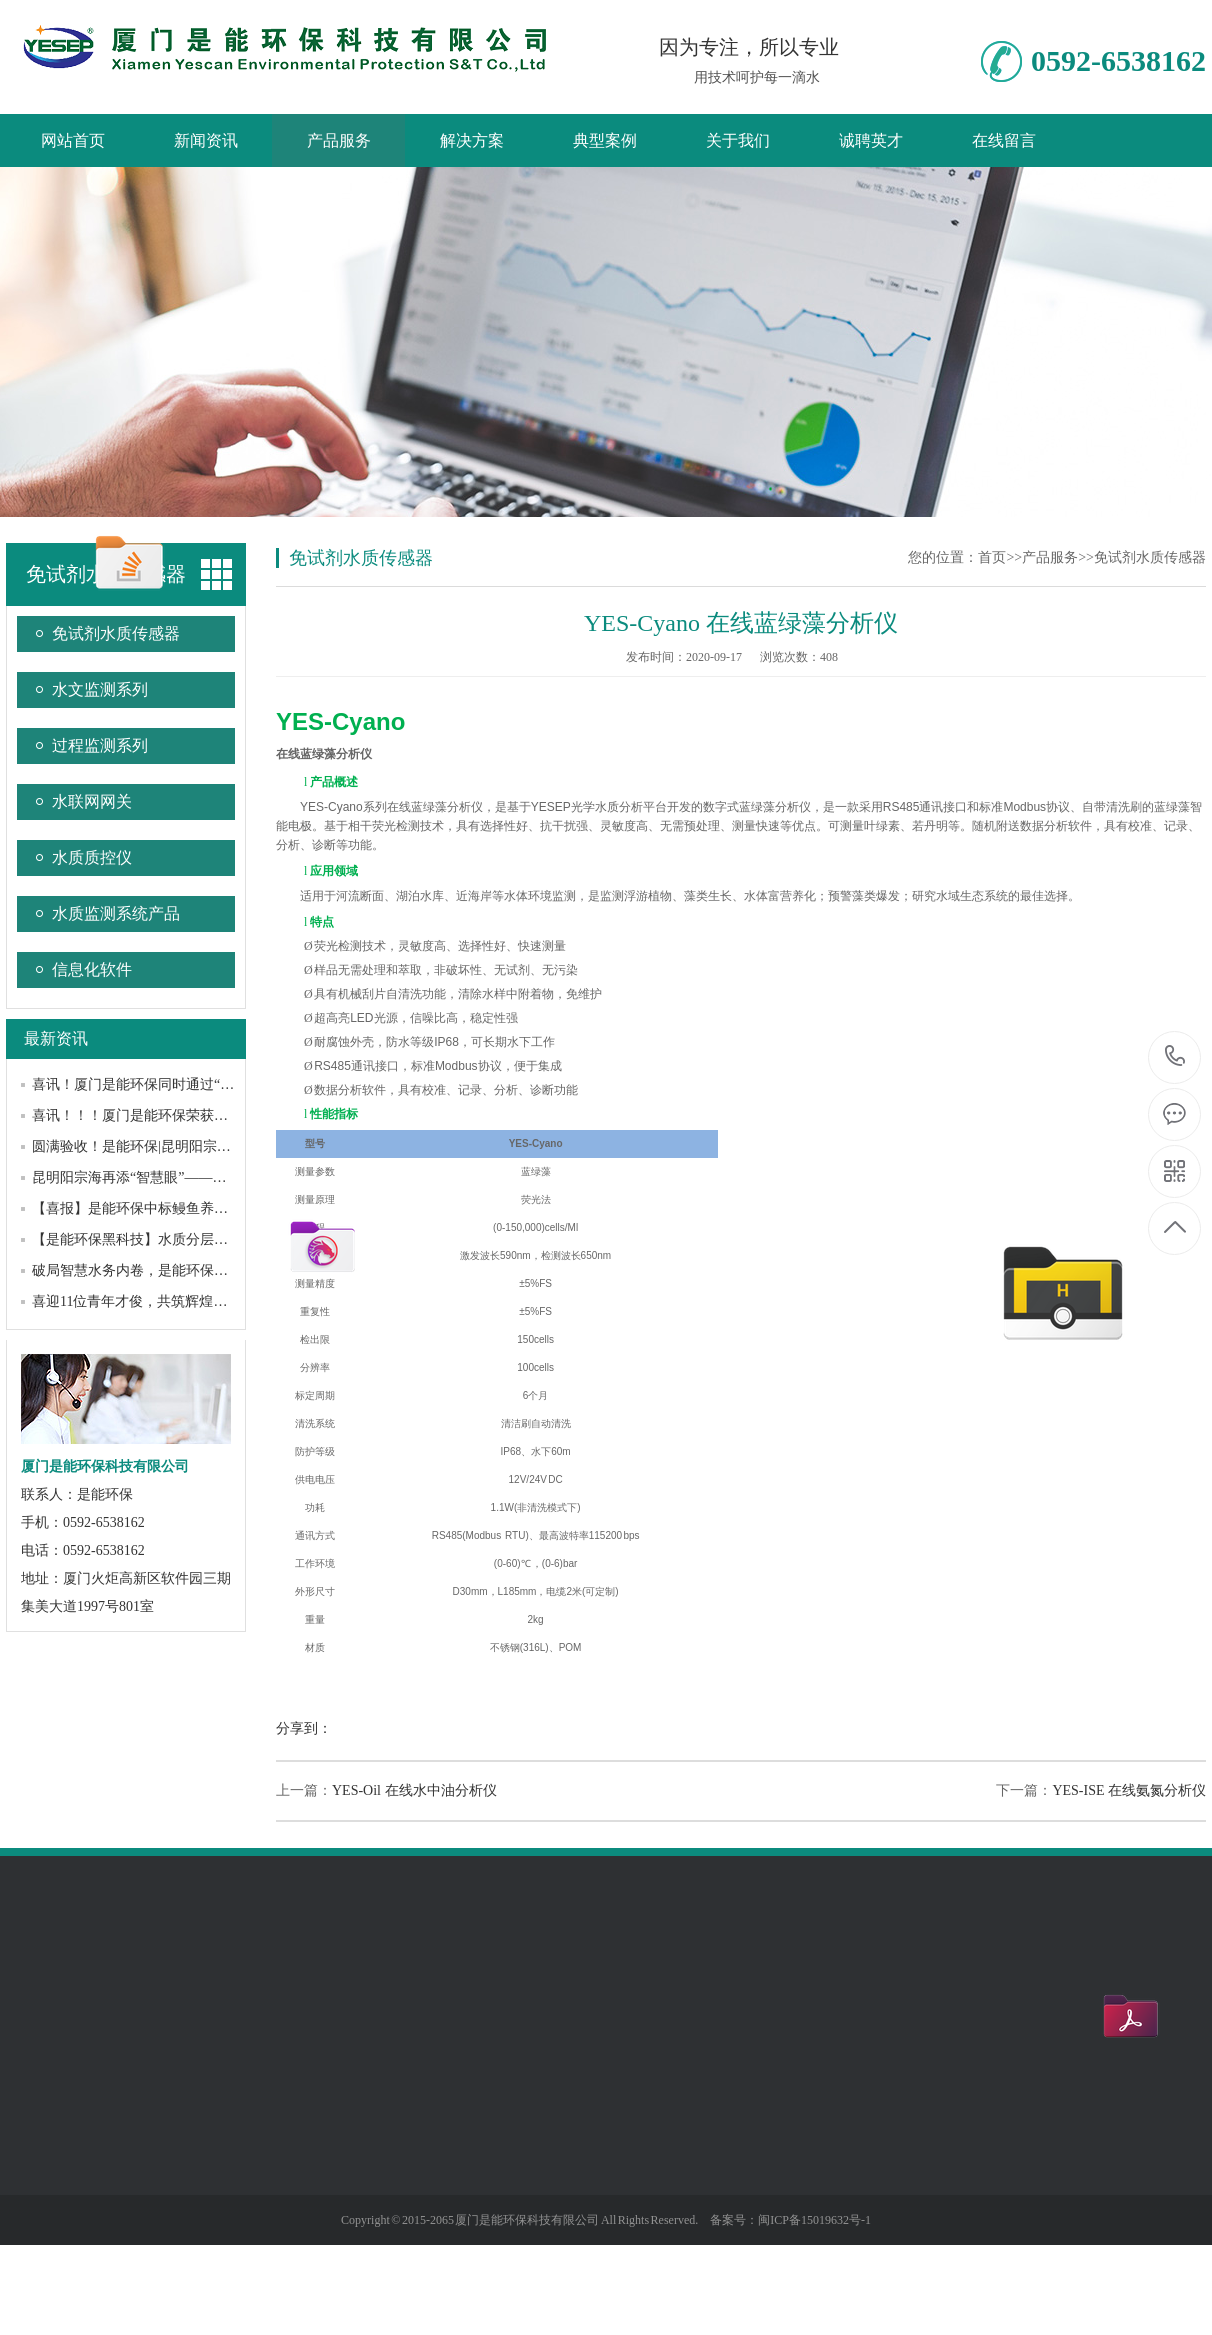 The height and width of the screenshot is (2335, 1212). What do you see at coordinates (1130, 2017) in the screenshot?
I see `open folder containing adobe acrobat files` at bounding box center [1130, 2017].